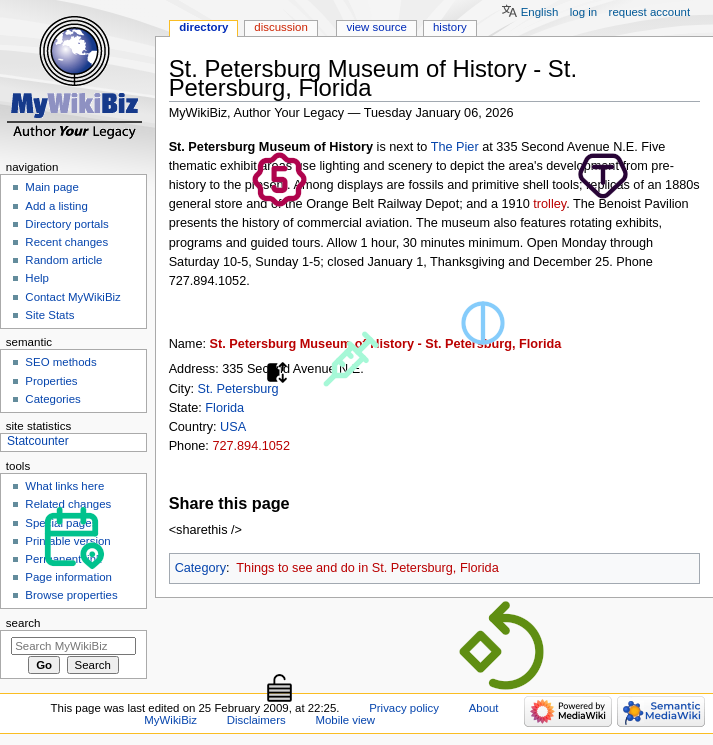 The image size is (713, 745). Describe the element at coordinates (603, 176) in the screenshot. I see `tether (USDT) cryptocurrency logo` at that location.